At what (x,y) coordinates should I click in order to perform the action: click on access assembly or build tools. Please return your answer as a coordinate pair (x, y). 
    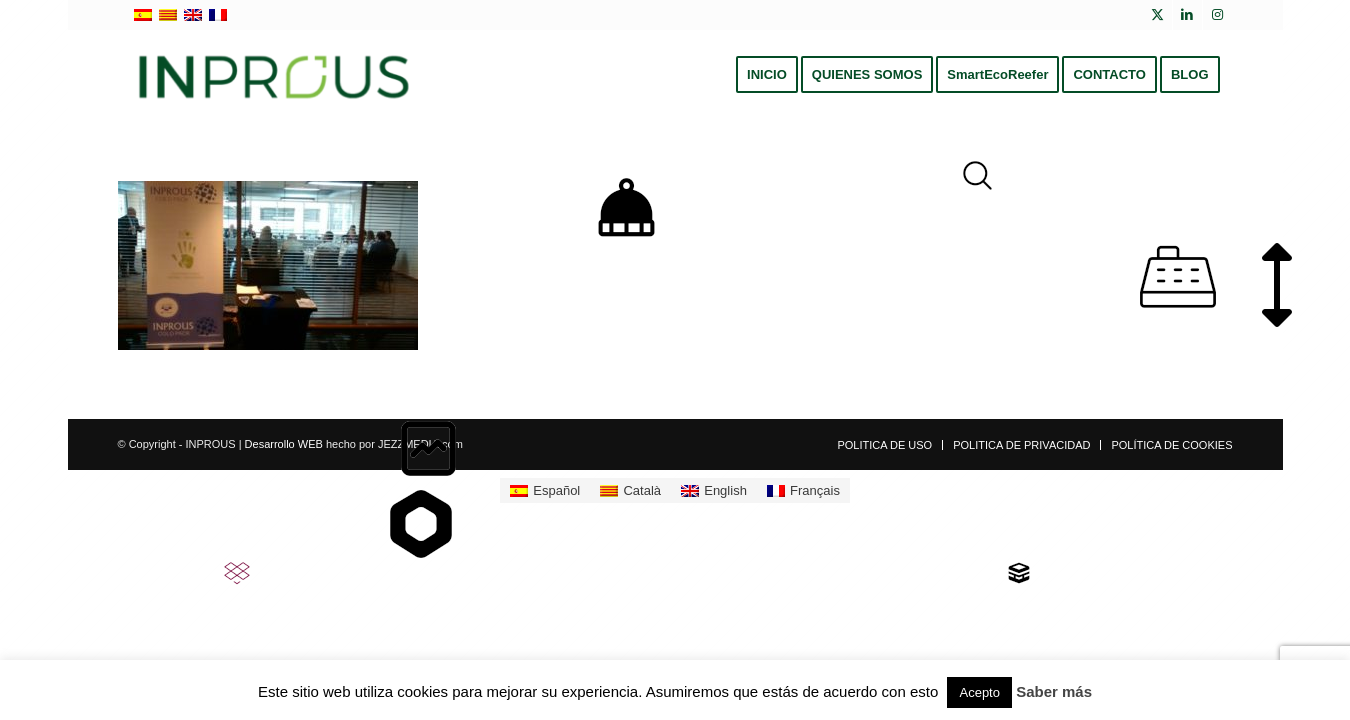
    Looking at the image, I should click on (421, 524).